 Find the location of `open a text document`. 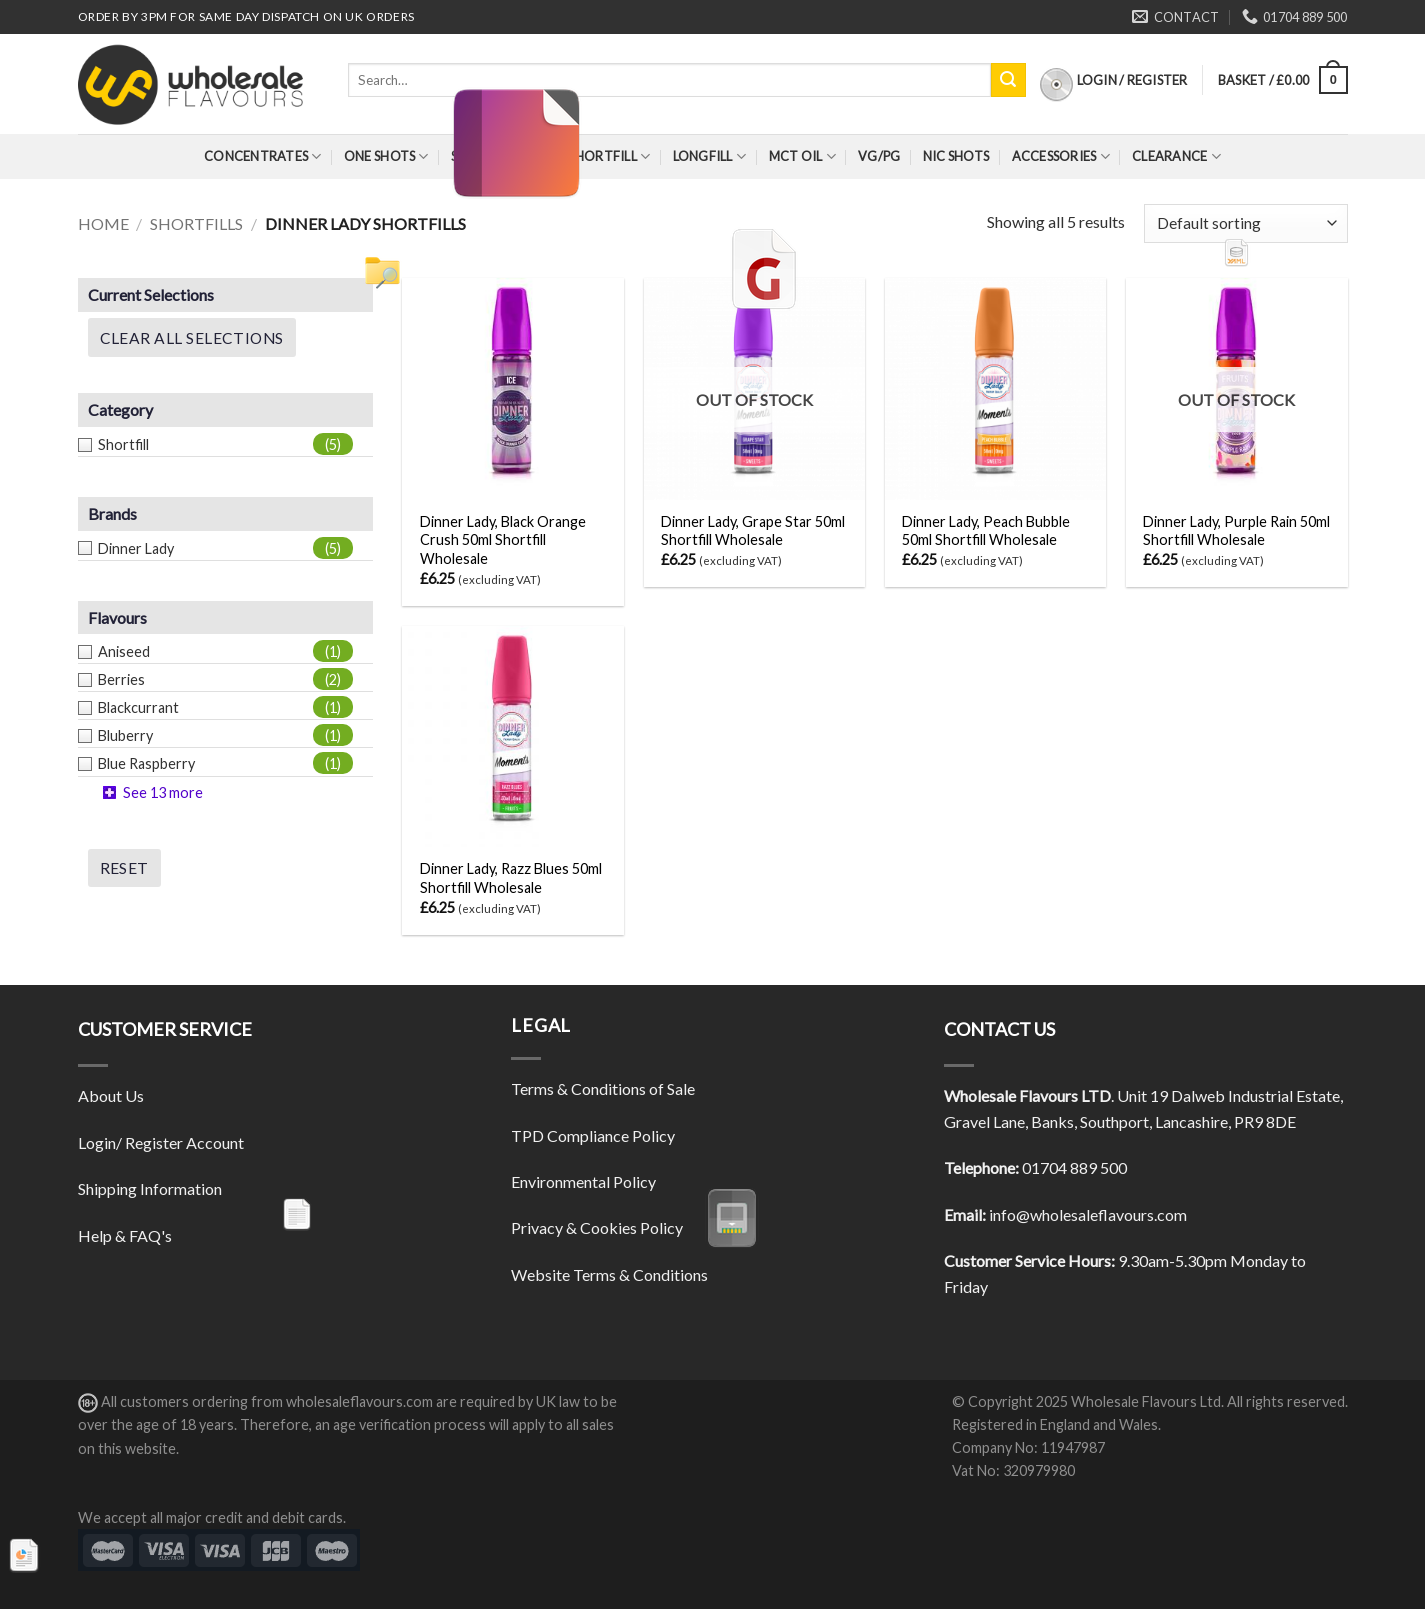

open a text document is located at coordinates (297, 1214).